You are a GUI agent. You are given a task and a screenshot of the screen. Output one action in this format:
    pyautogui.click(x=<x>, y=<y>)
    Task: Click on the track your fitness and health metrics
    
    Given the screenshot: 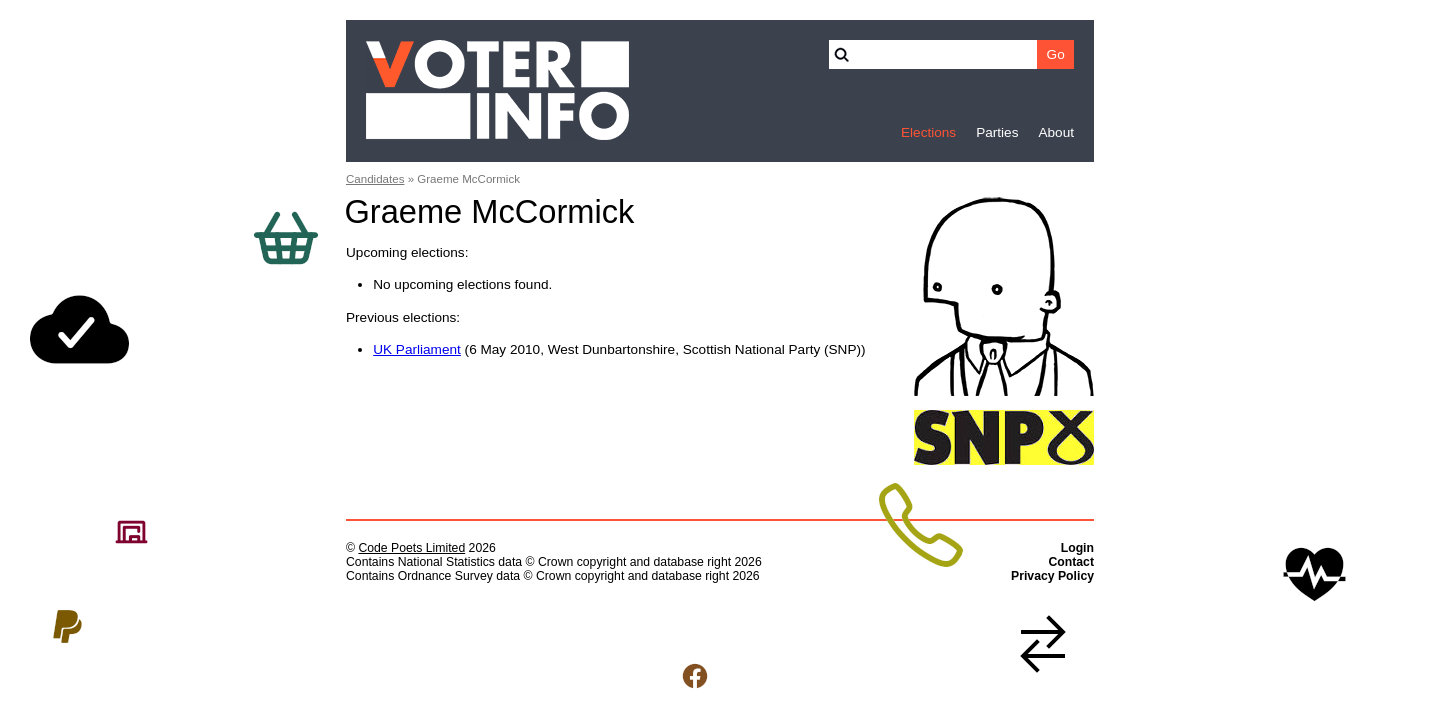 What is the action you would take?
    pyautogui.click(x=1314, y=574)
    